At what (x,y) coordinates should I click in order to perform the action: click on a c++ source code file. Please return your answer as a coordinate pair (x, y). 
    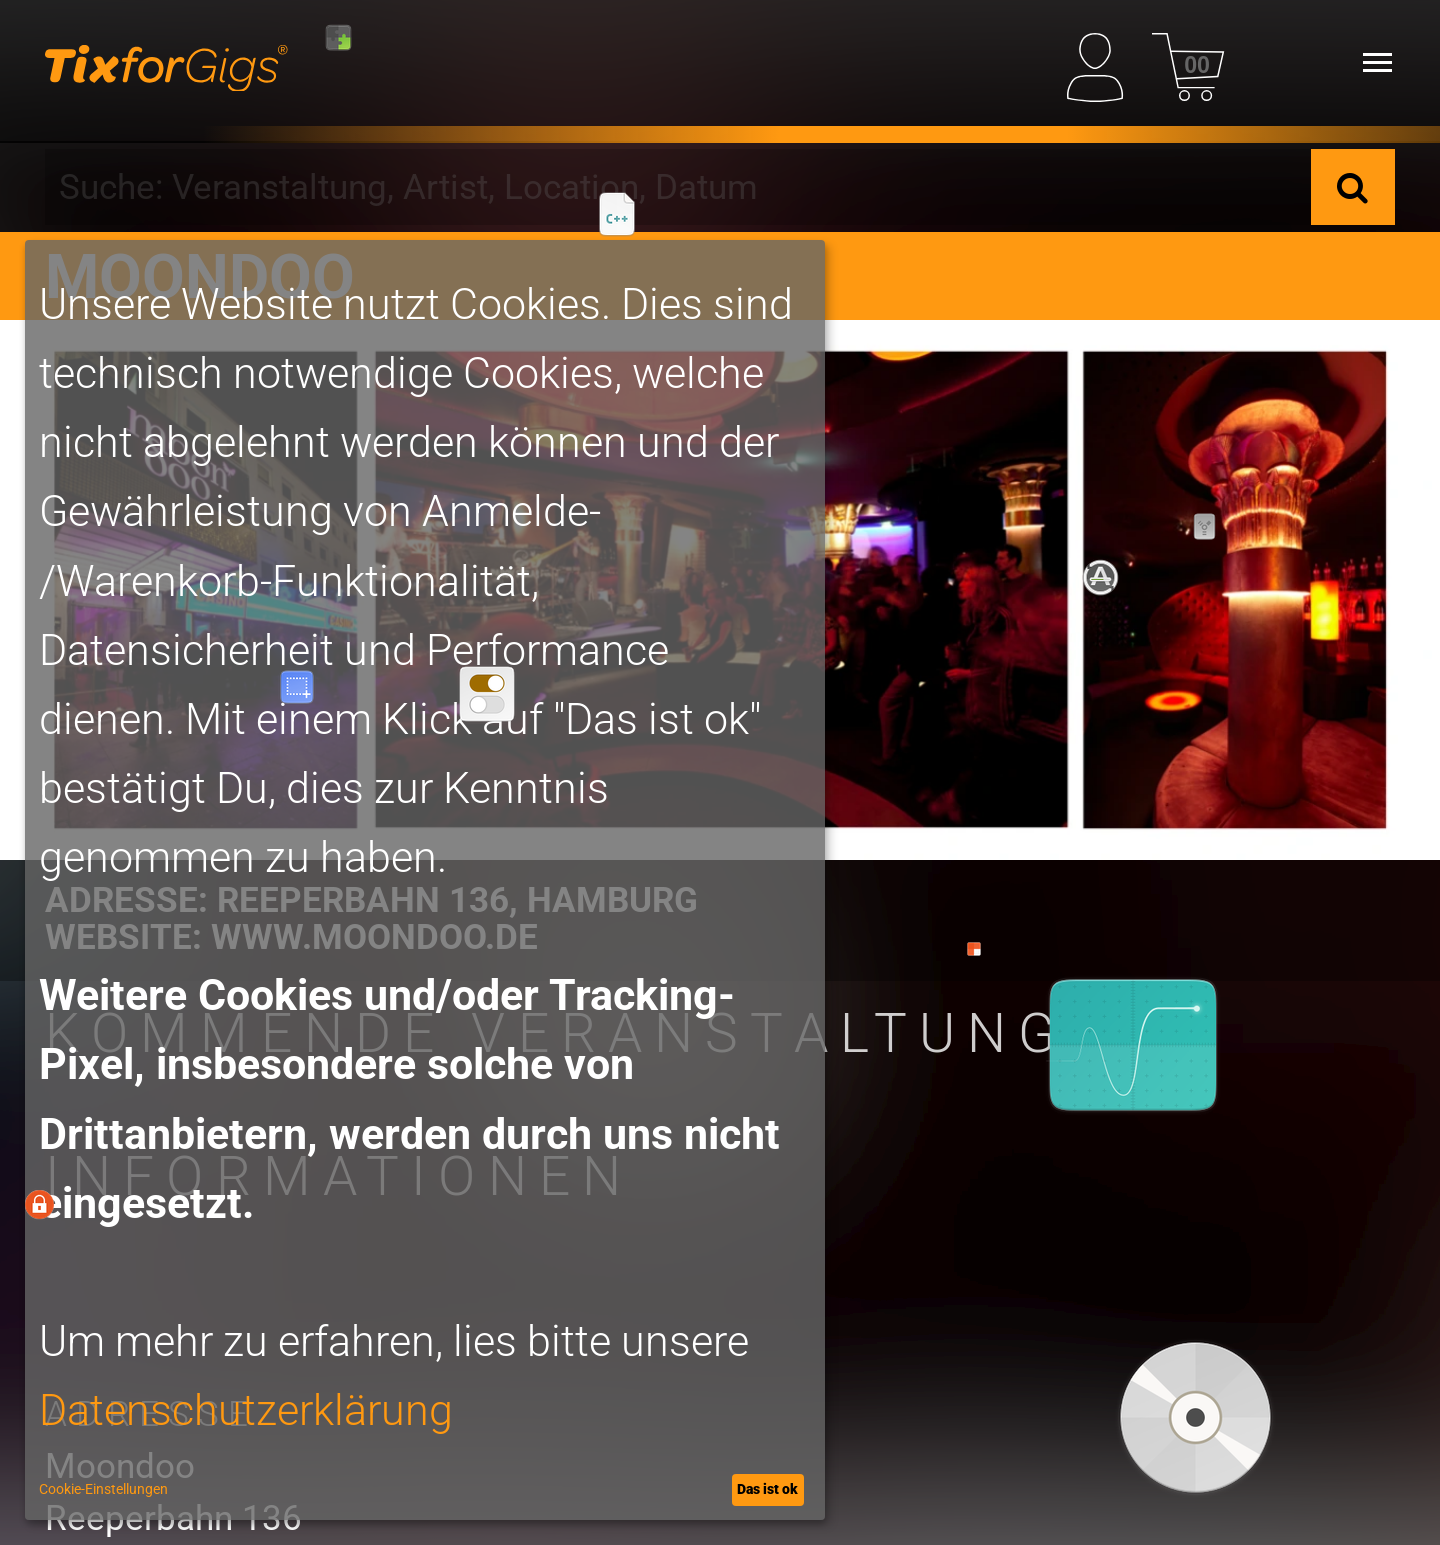
    Looking at the image, I should click on (617, 214).